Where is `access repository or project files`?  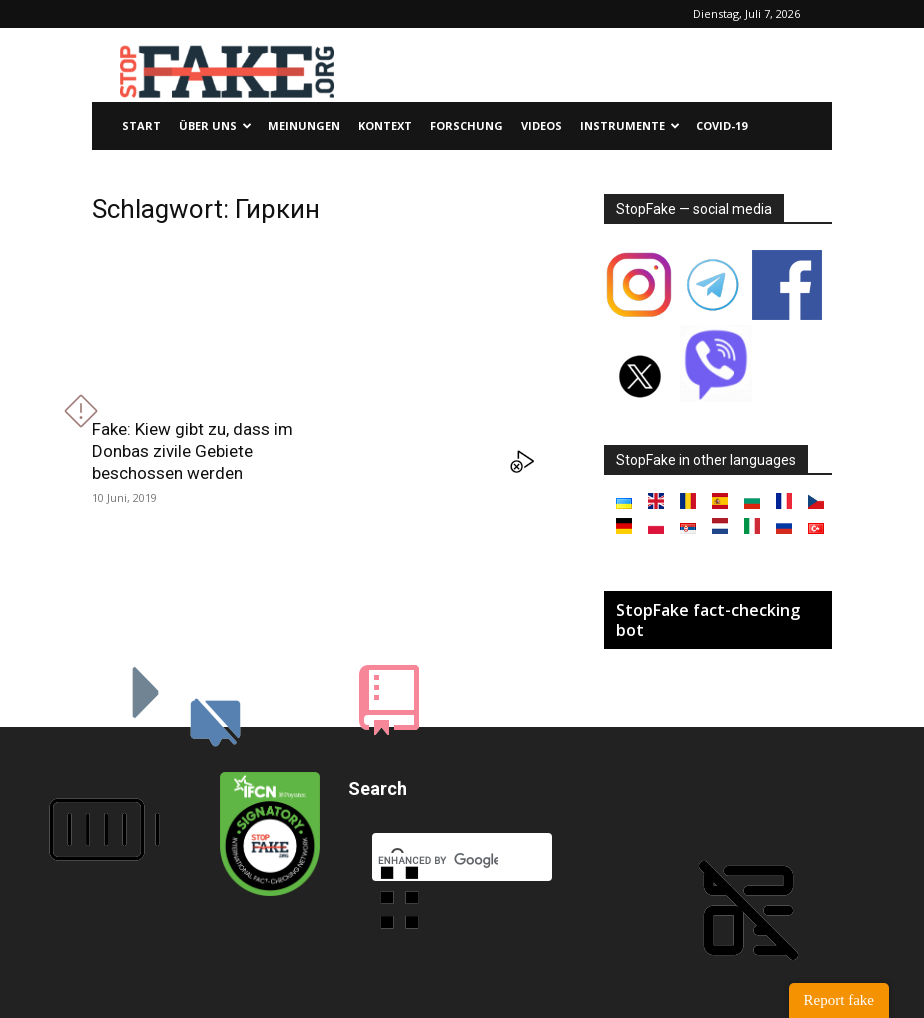 access repository or project files is located at coordinates (389, 695).